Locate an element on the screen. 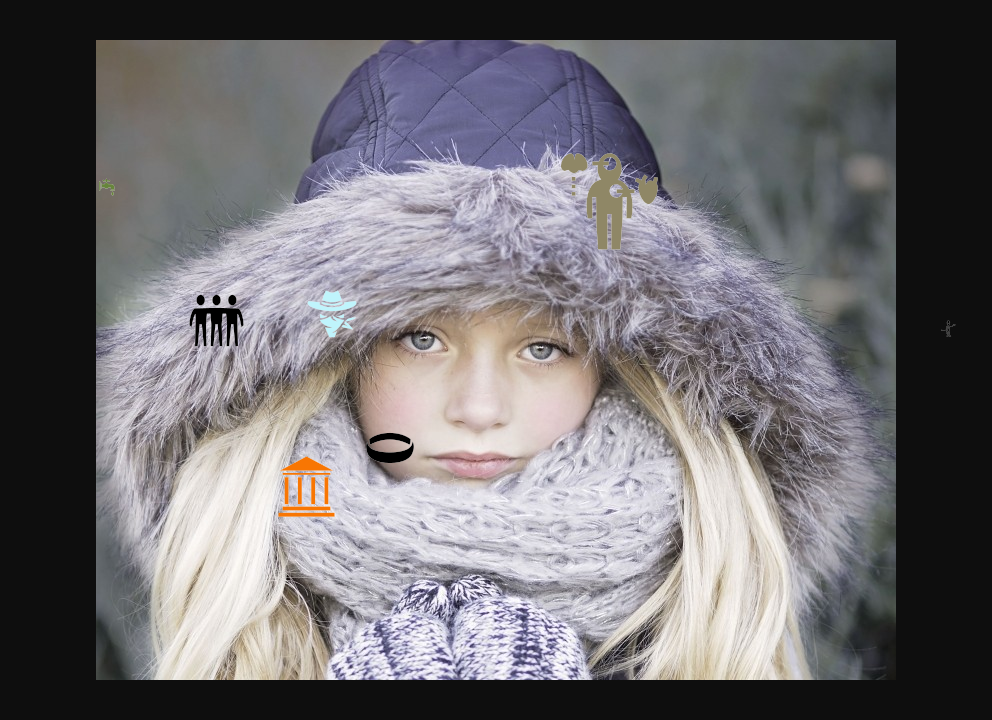 This screenshot has width=992, height=720. view your friends list is located at coordinates (216, 320).